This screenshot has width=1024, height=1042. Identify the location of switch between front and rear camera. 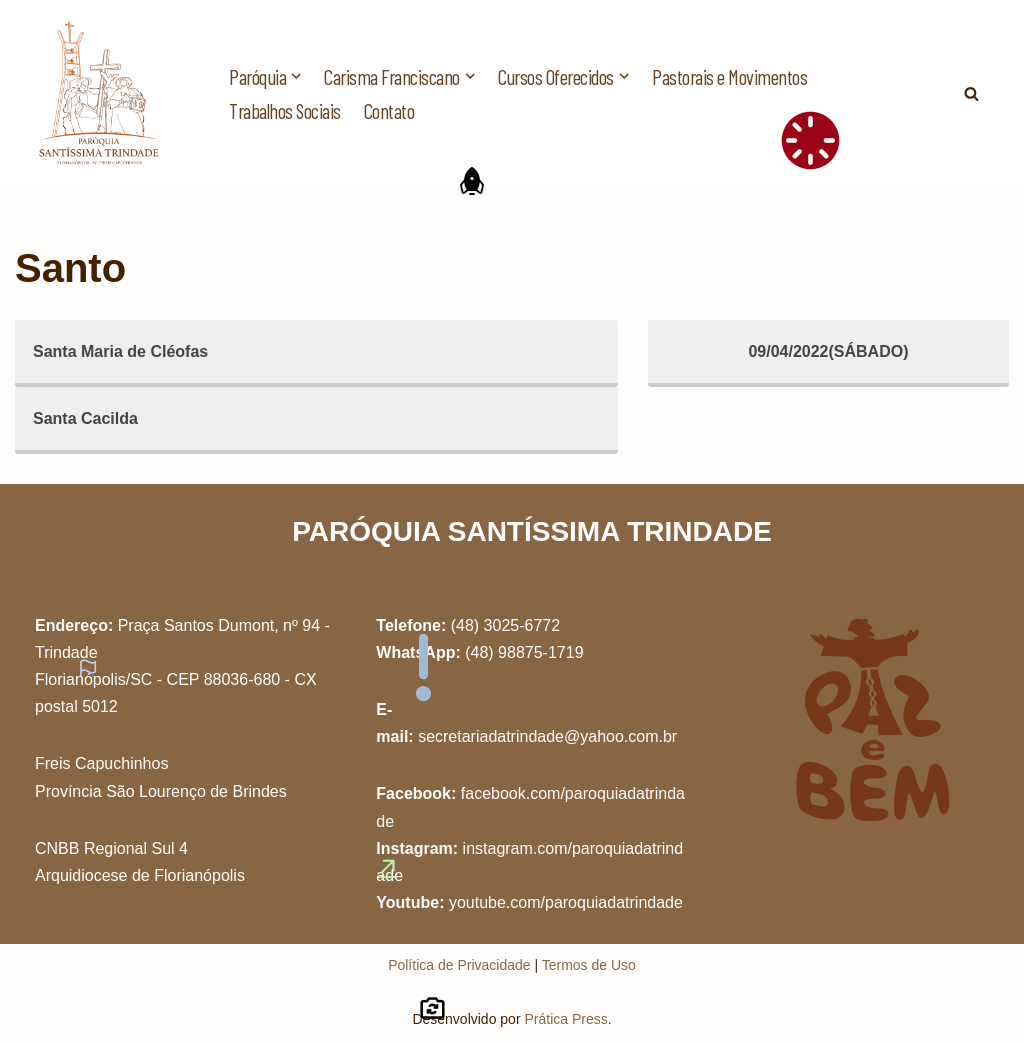
(432, 1008).